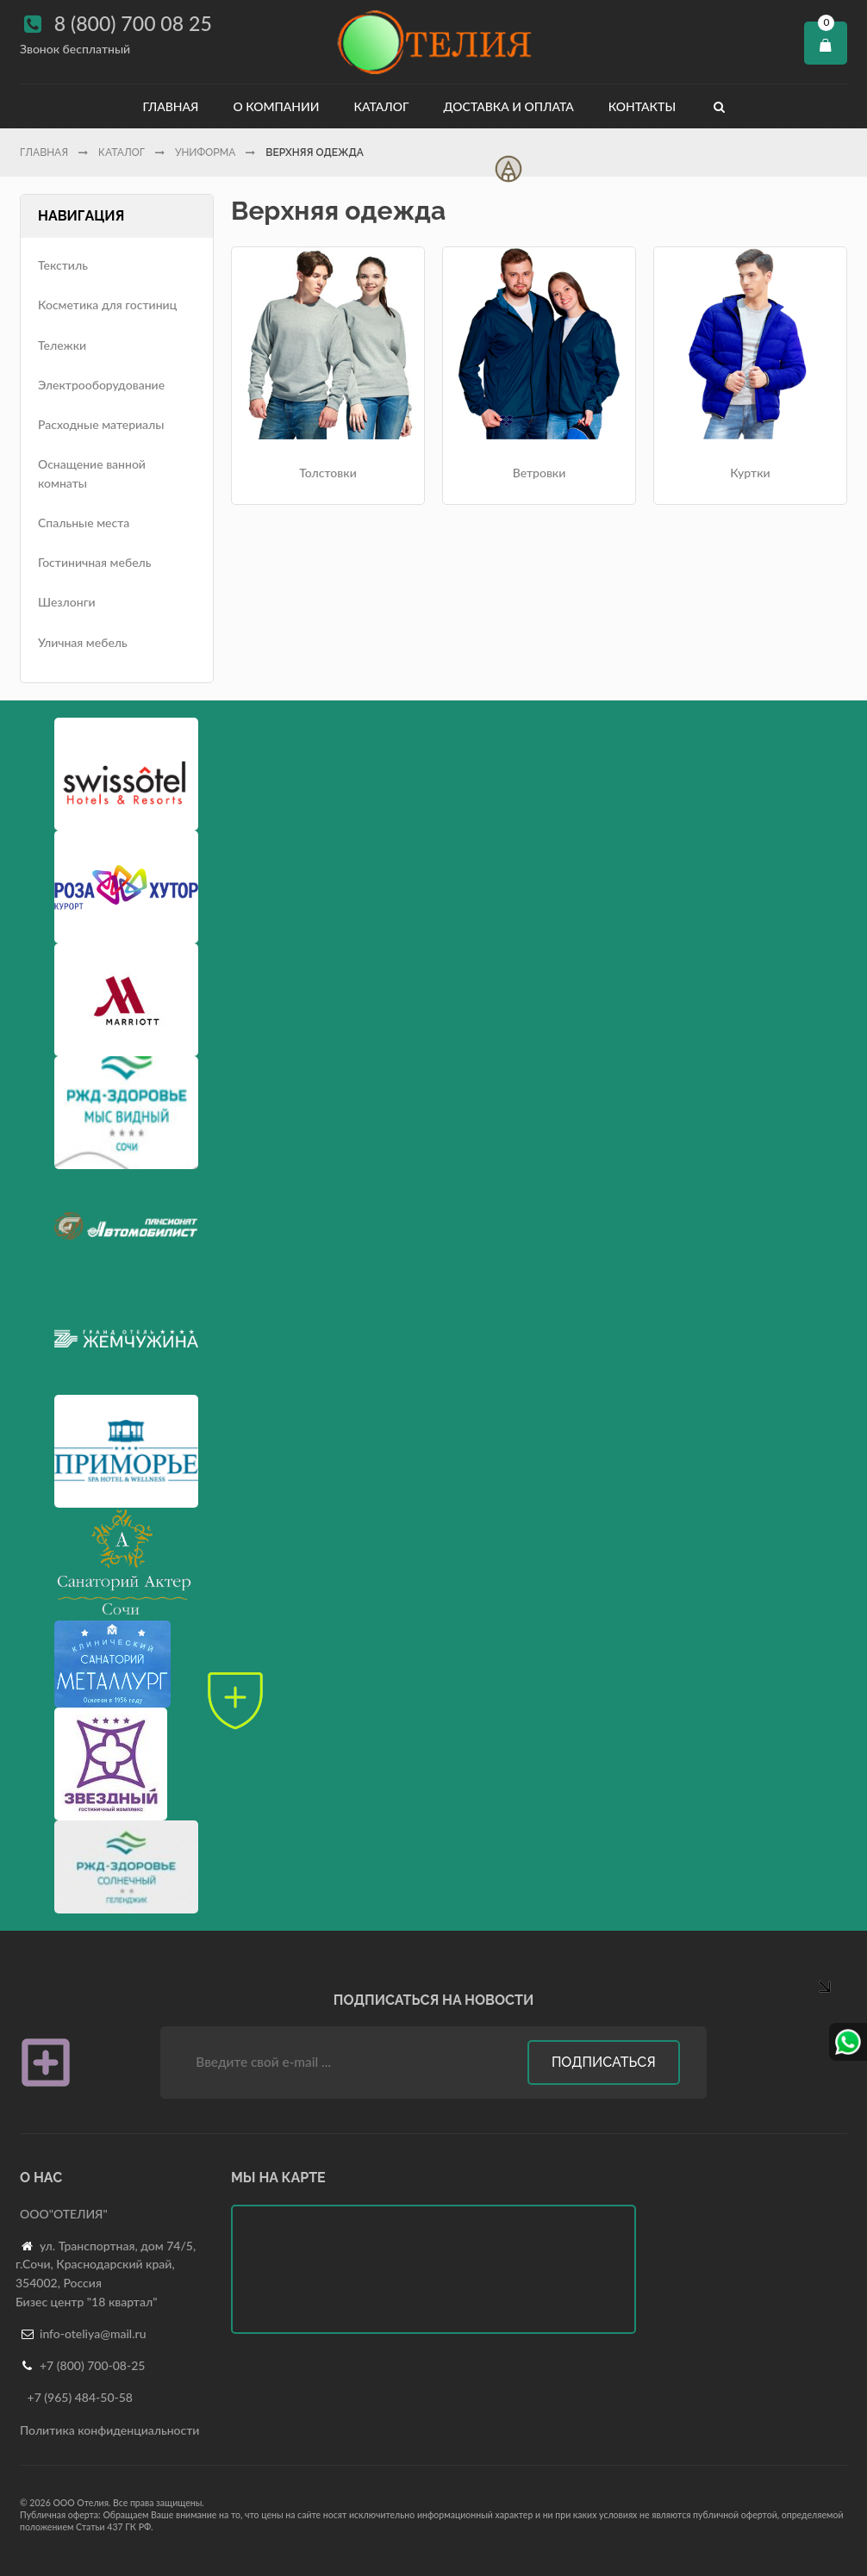 The width and height of the screenshot is (867, 2576). Describe the element at coordinates (506, 420) in the screenshot. I see `open Dropbox app` at that location.